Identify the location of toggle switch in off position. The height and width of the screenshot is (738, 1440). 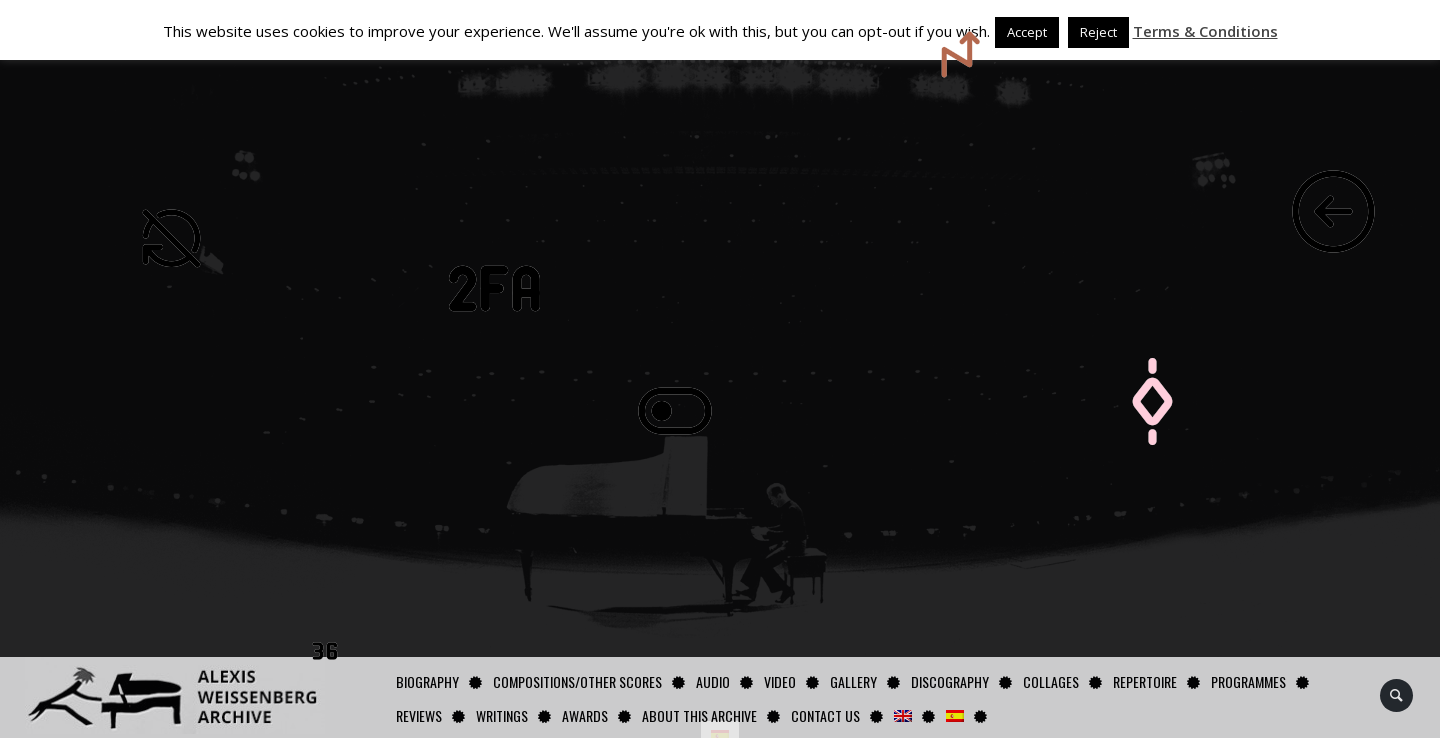
(675, 411).